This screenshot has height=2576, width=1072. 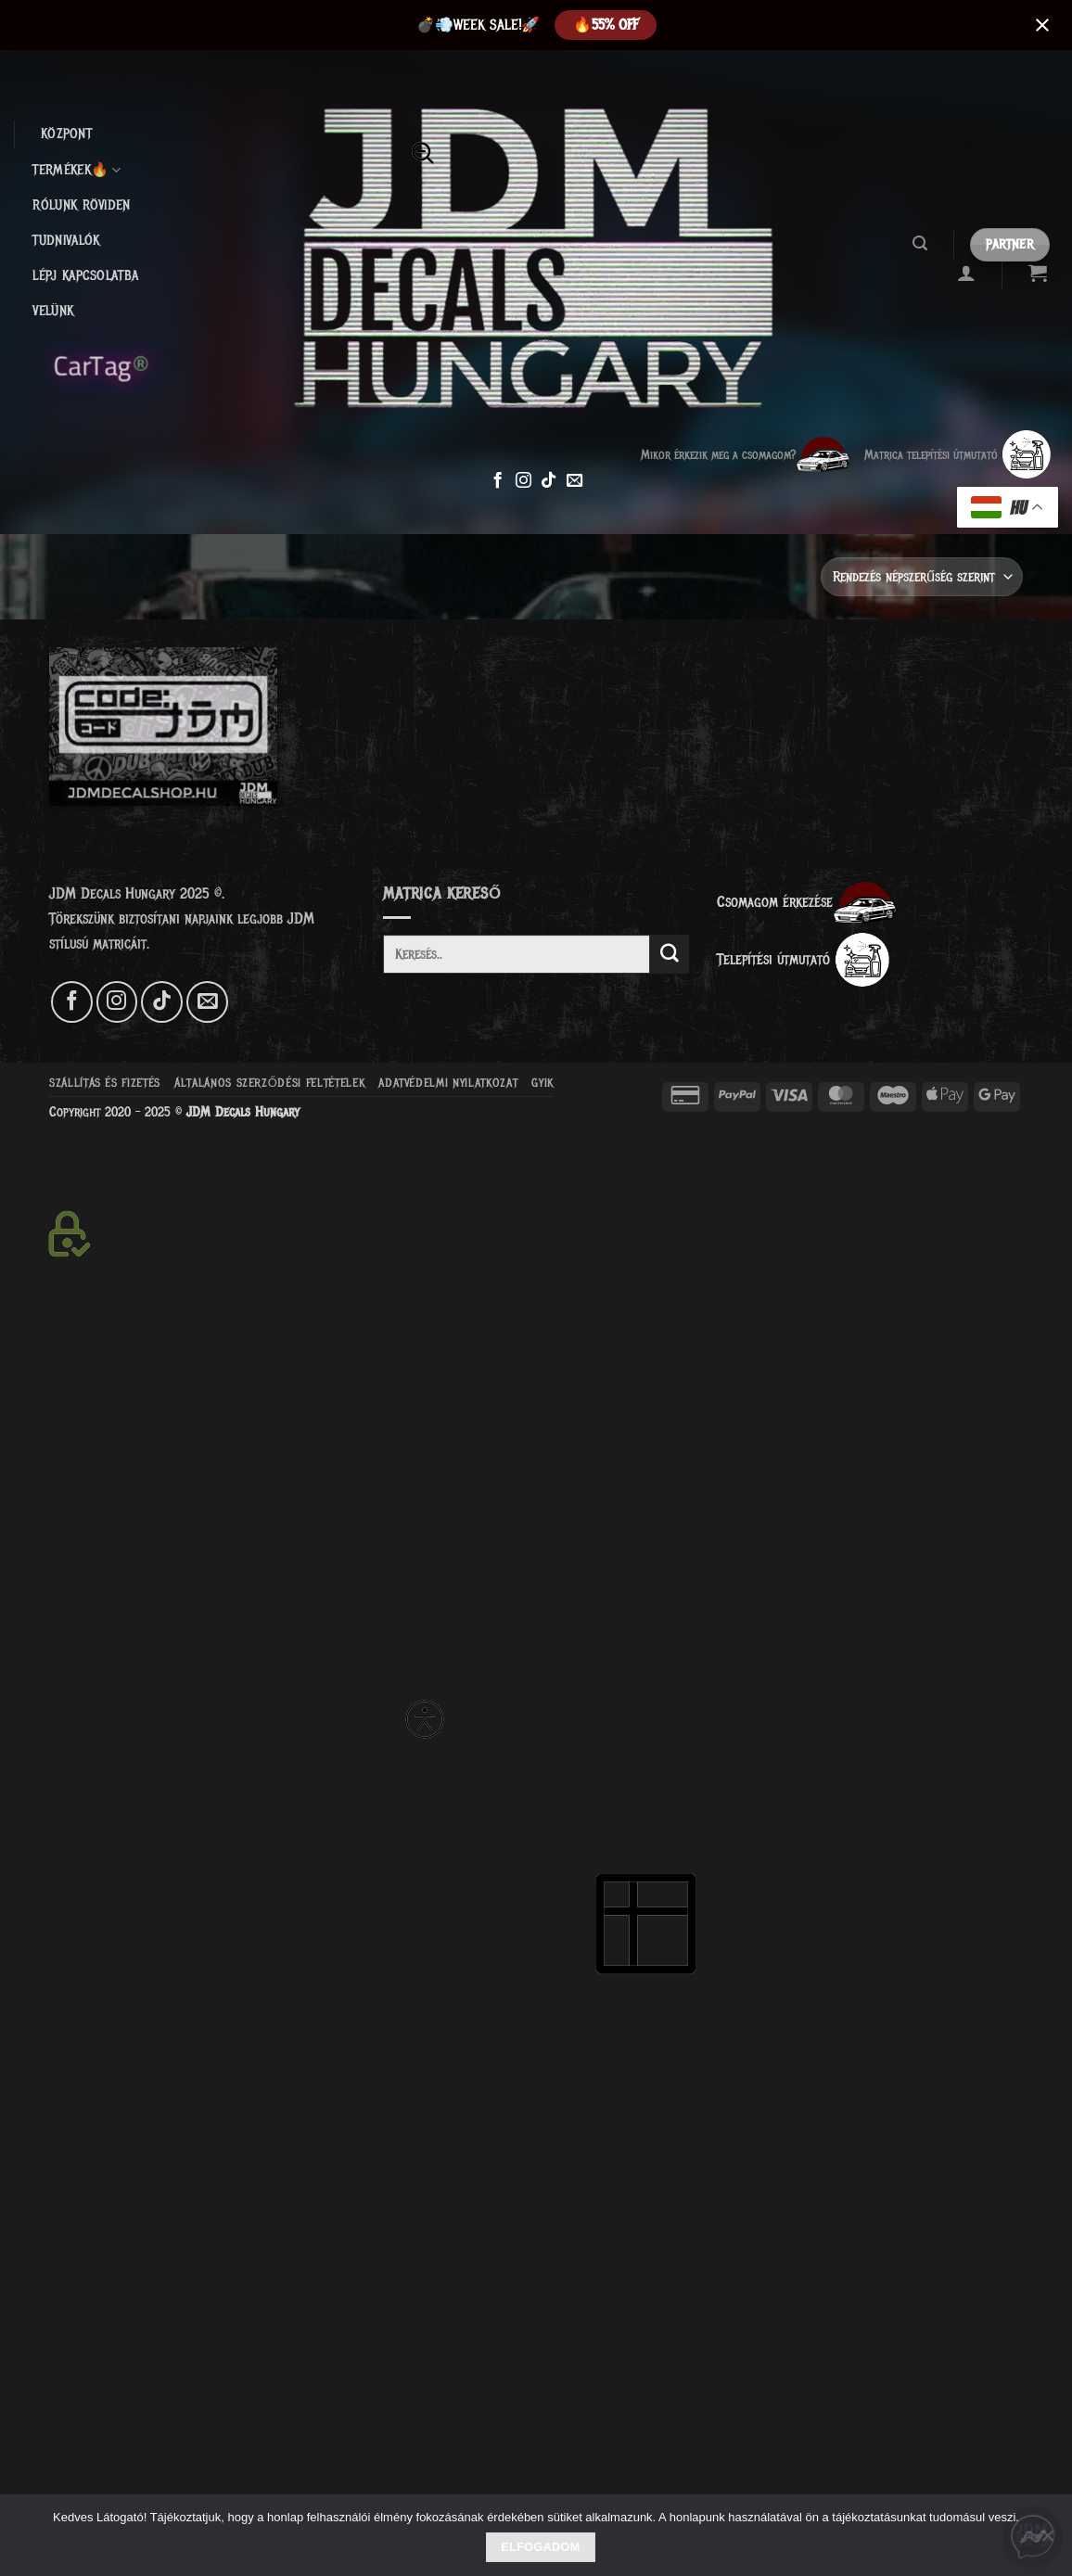 What do you see at coordinates (645, 1923) in the screenshot?
I see `view github project board` at bounding box center [645, 1923].